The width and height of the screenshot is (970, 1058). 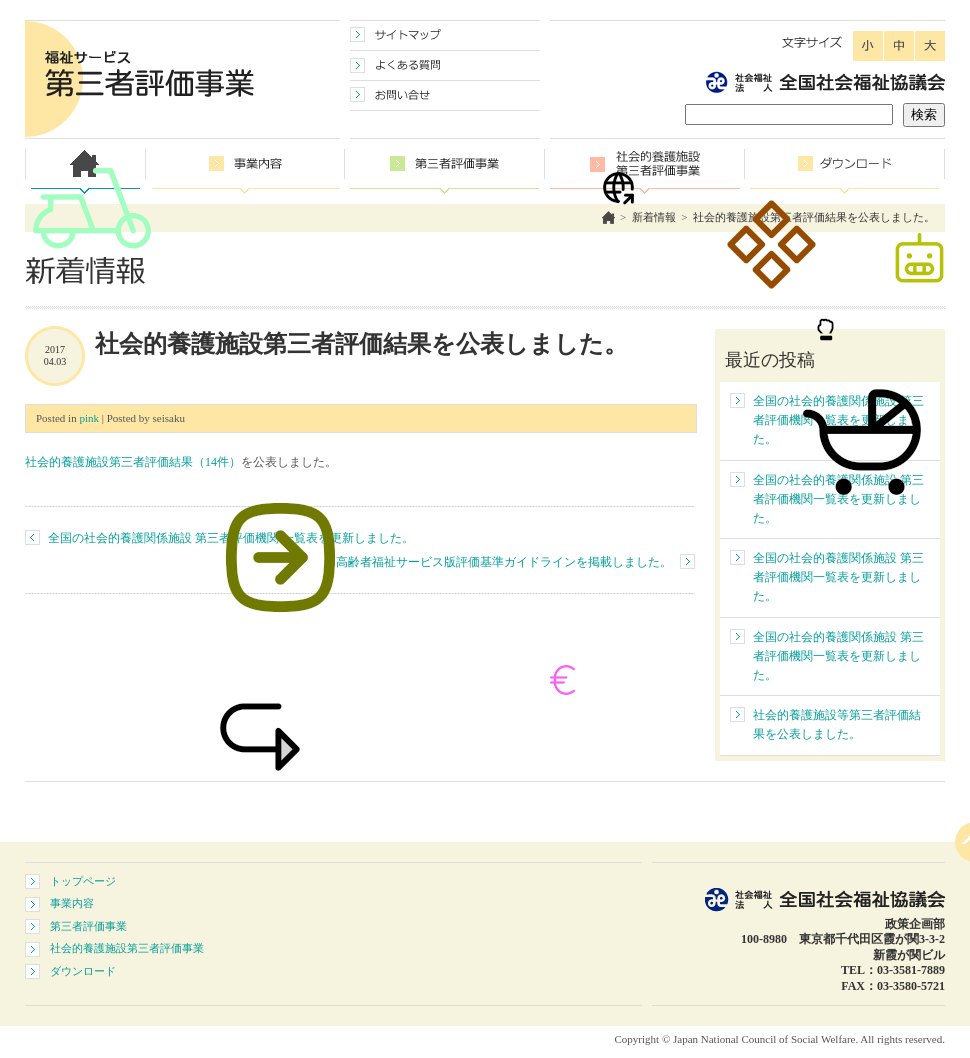 I want to click on redo or repeat the last action, so click(x=260, y=734).